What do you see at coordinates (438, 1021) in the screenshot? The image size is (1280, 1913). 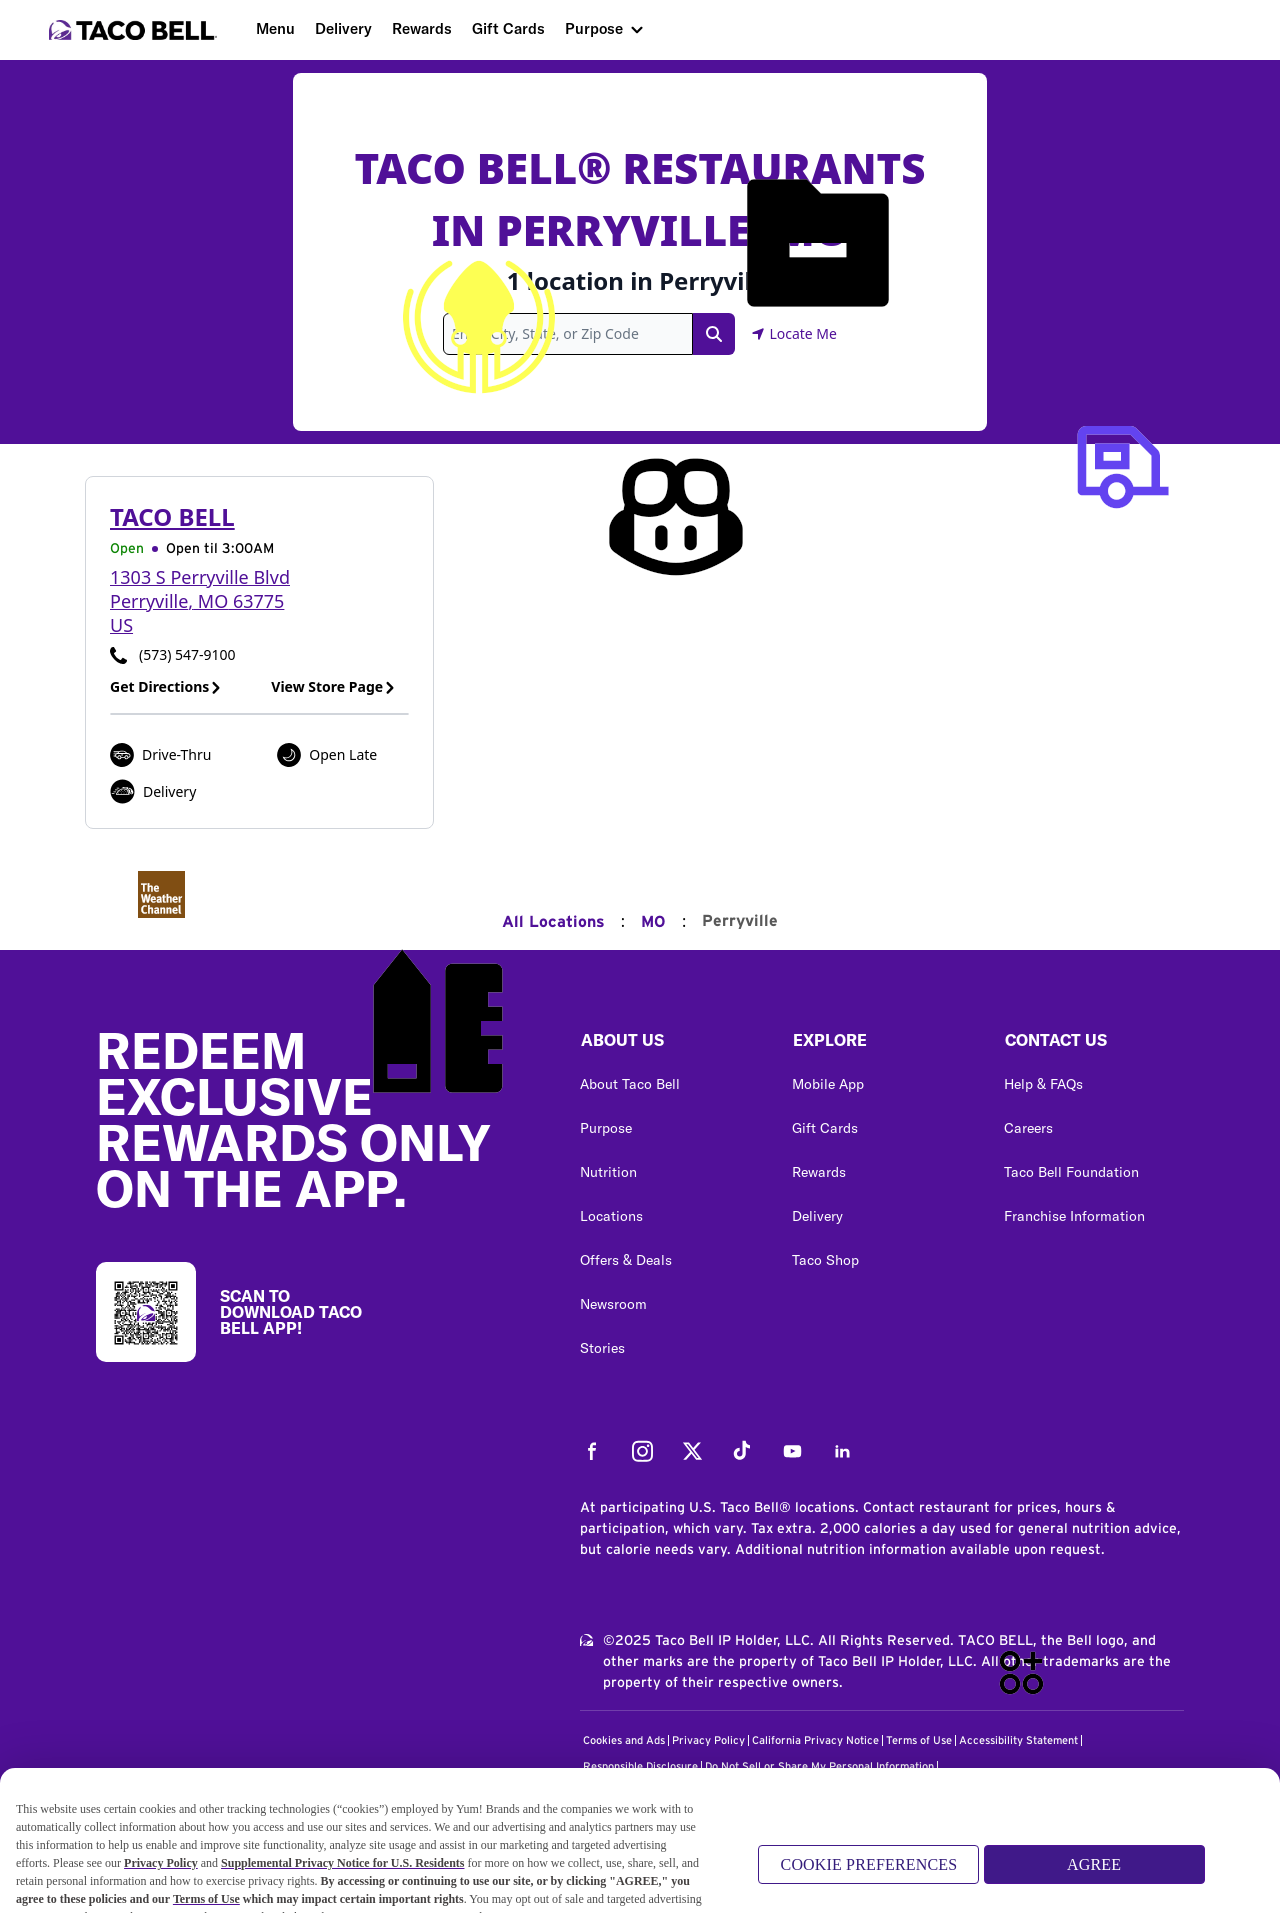 I see `access design or editing tools` at bounding box center [438, 1021].